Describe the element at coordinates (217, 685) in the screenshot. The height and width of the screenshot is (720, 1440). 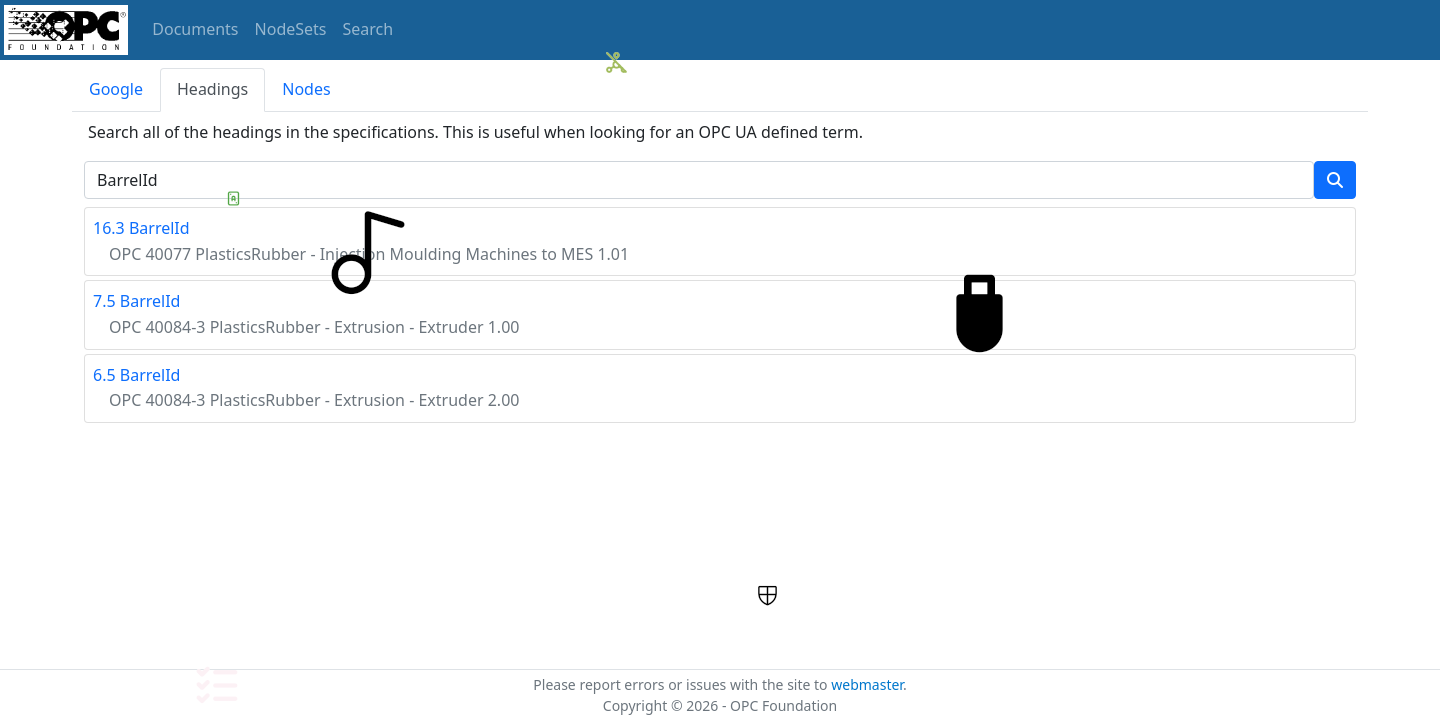
I see `view completed tasks` at that location.